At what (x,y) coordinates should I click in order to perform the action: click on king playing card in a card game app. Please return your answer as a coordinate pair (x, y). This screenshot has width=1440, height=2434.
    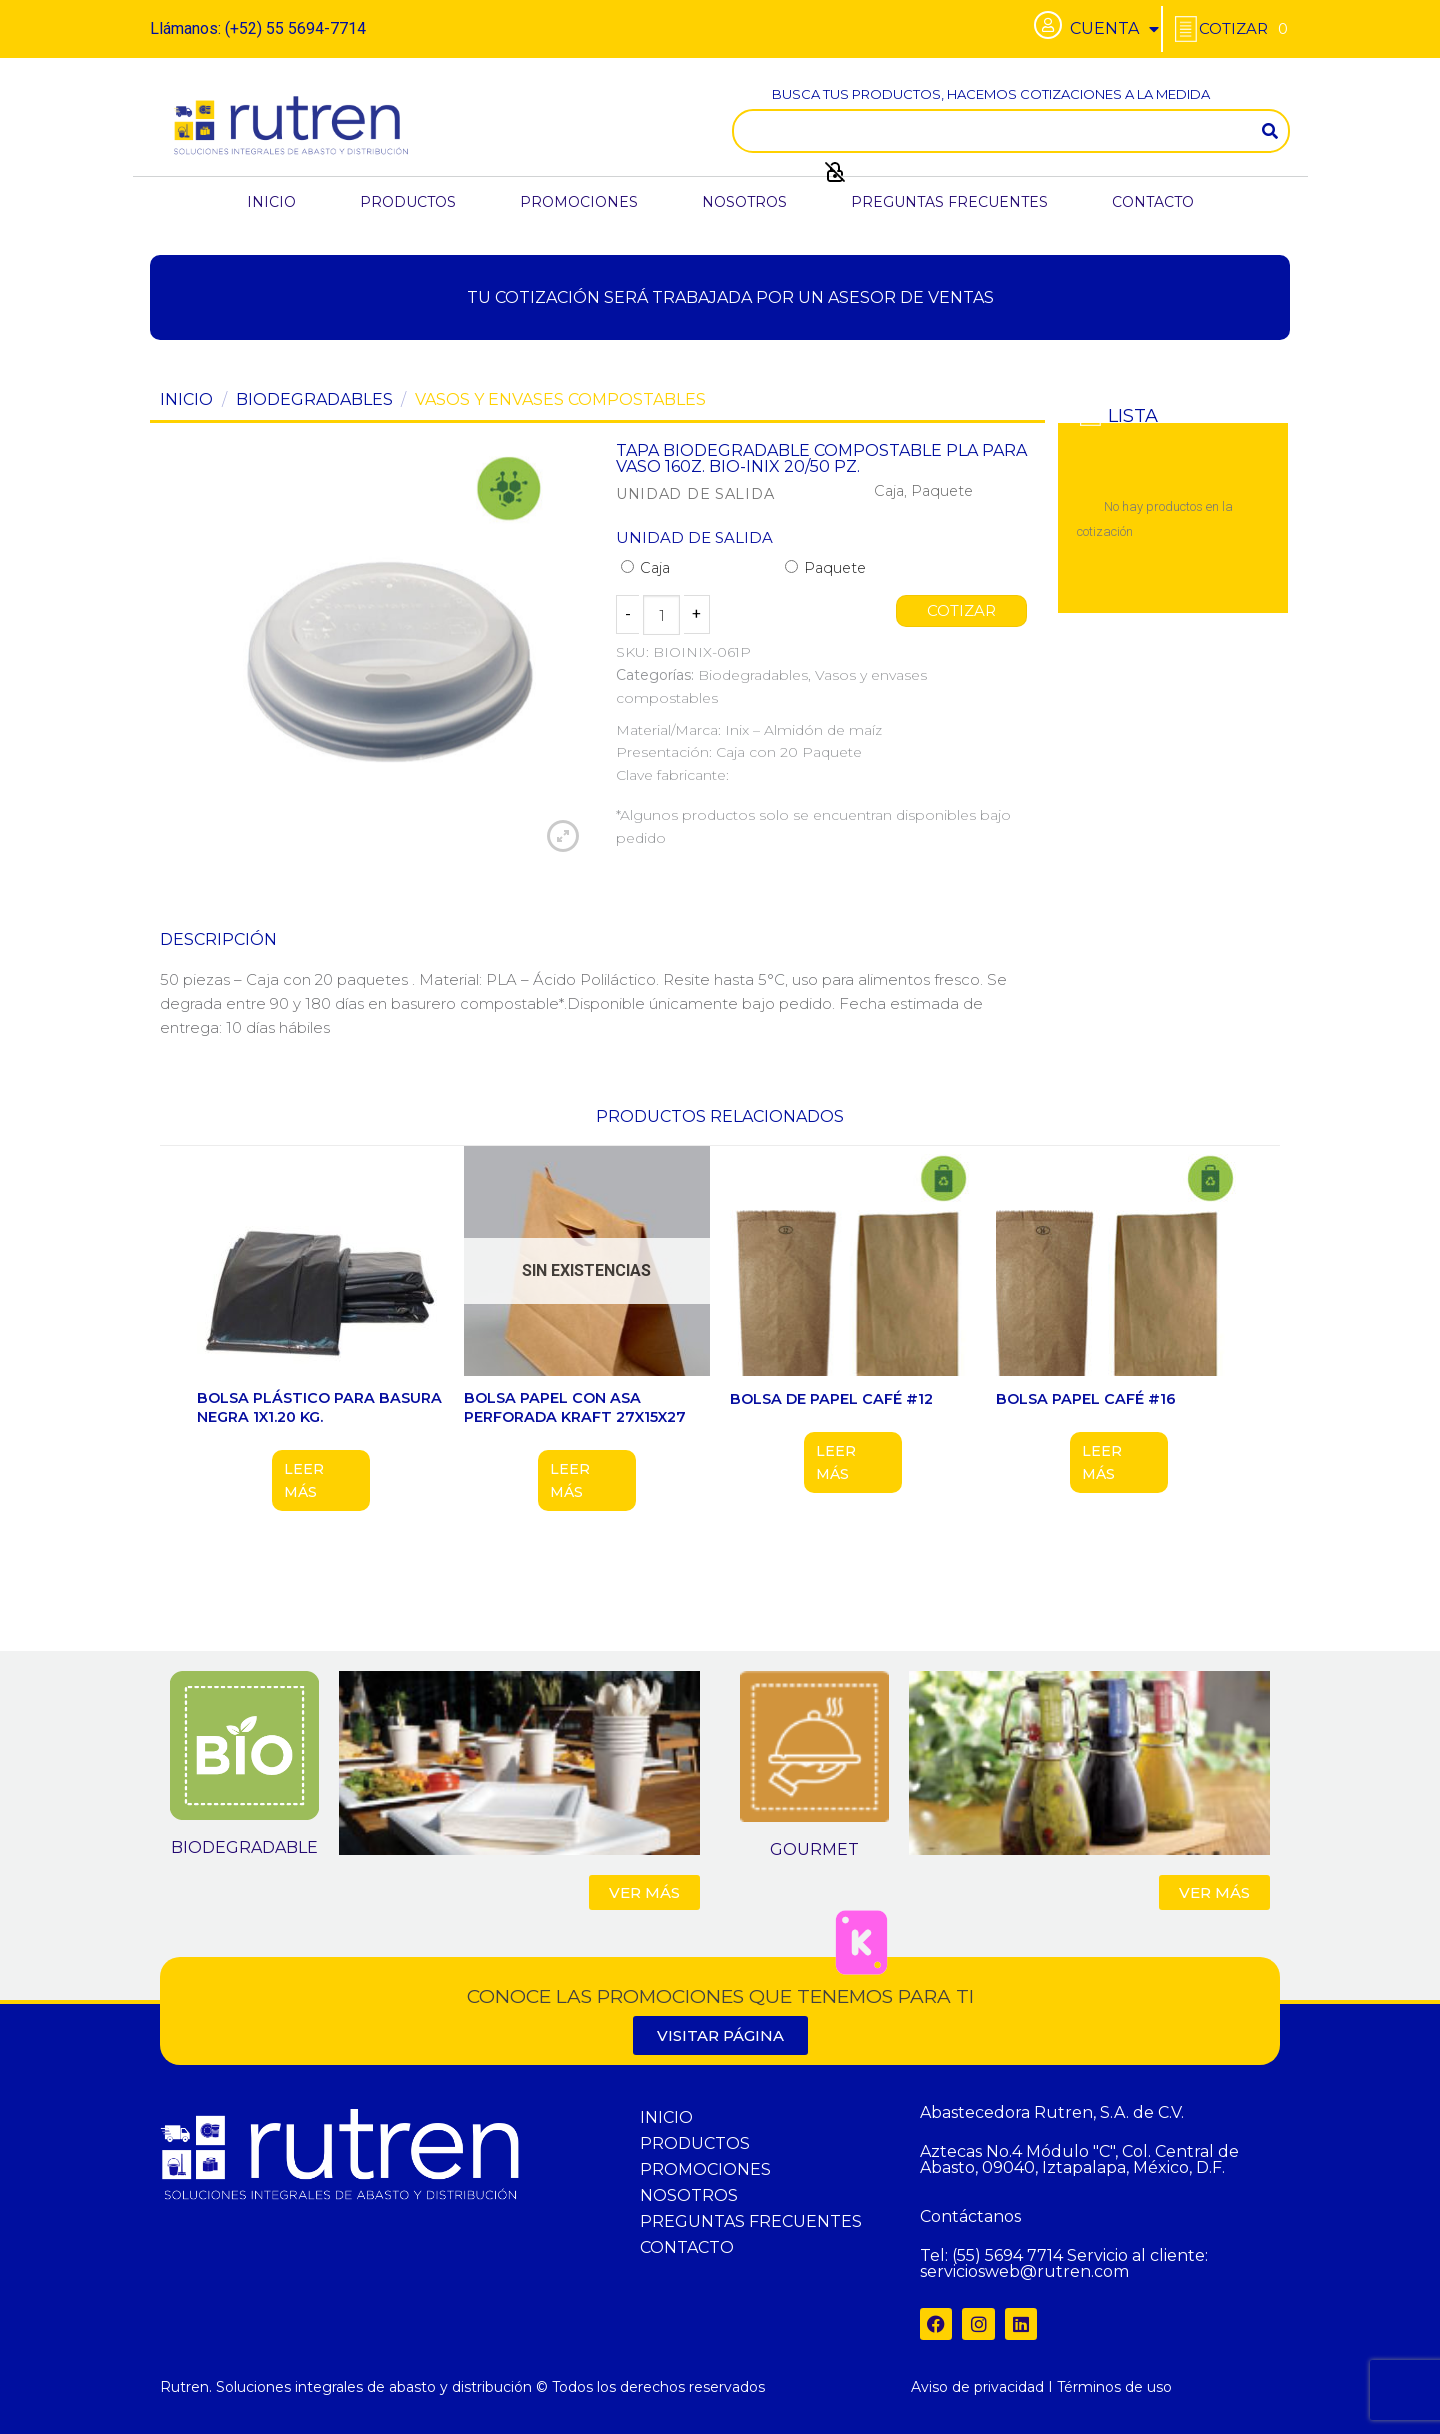
    Looking at the image, I should click on (861, 1942).